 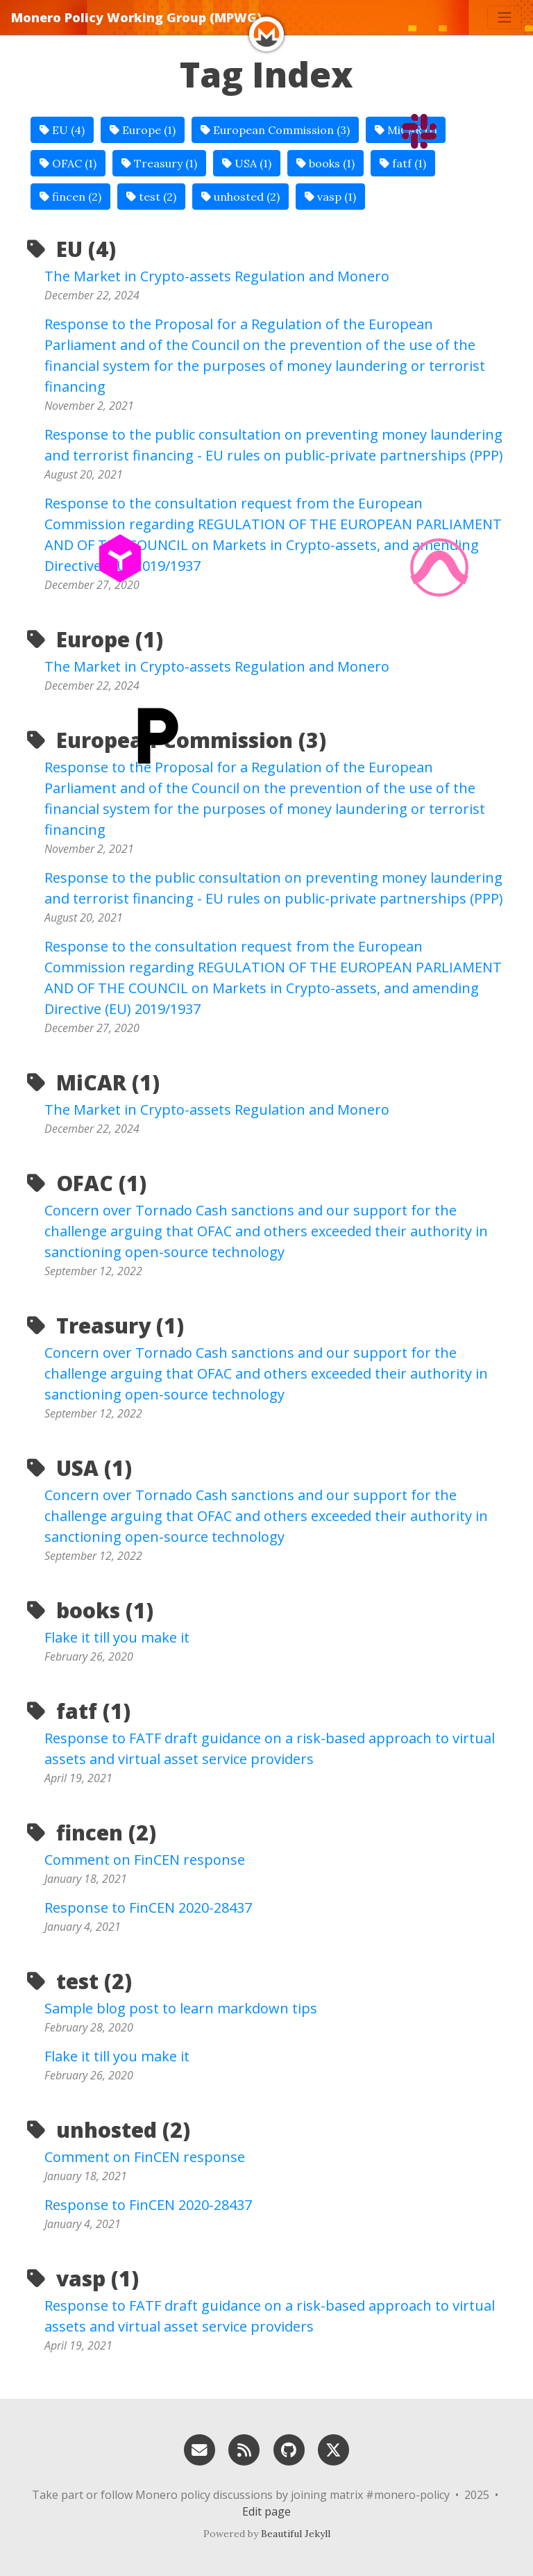 I want to click on indicates a parking area or facility, so click(x=156, y=736).